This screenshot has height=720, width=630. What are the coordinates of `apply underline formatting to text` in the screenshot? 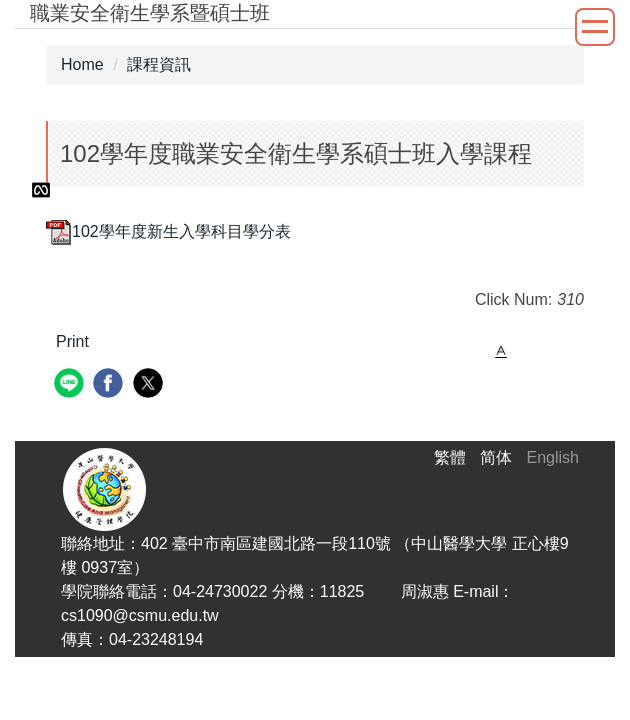 It's located at (501, 352).